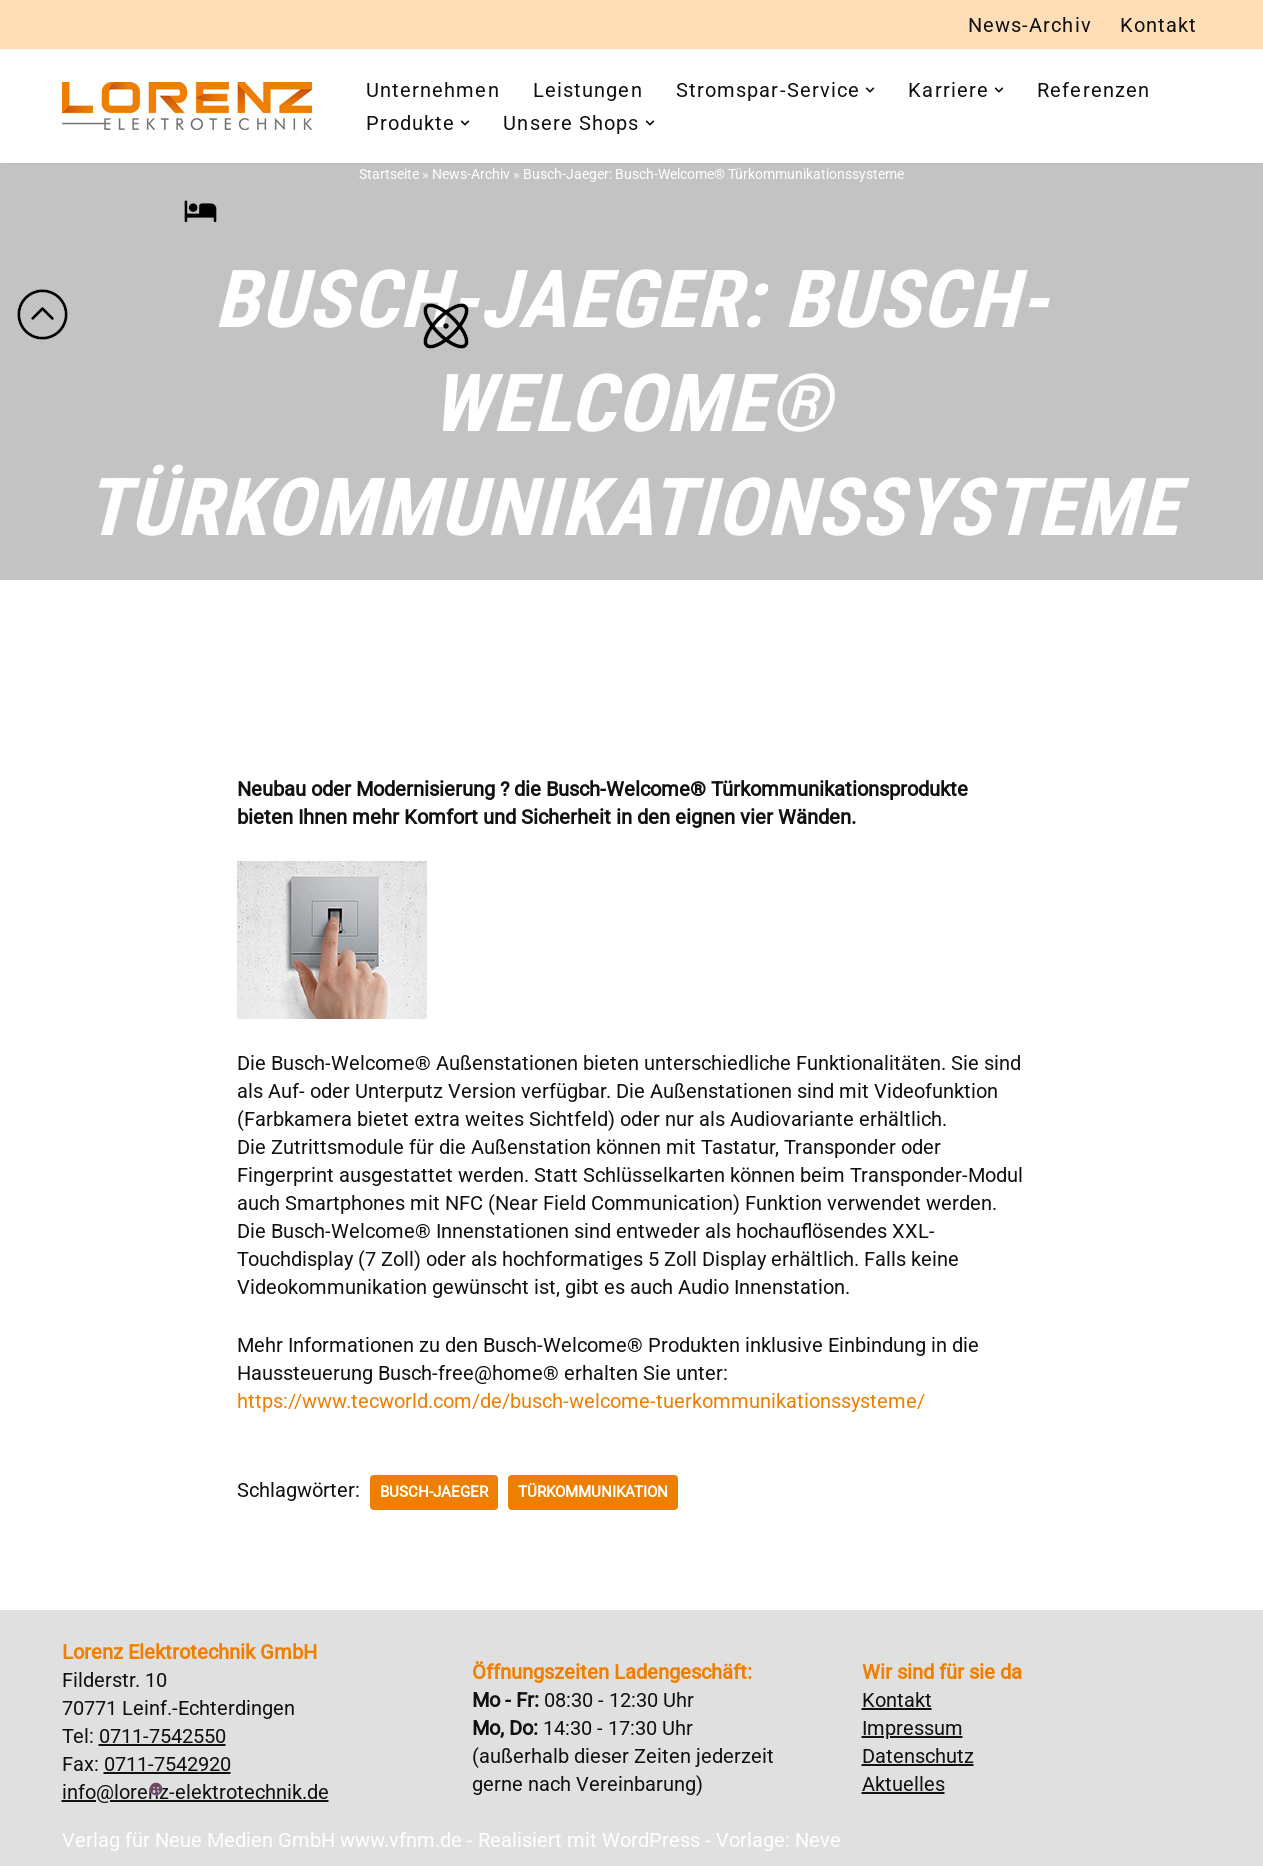  I want to click on access science or chemistry features, so click(446, 326).